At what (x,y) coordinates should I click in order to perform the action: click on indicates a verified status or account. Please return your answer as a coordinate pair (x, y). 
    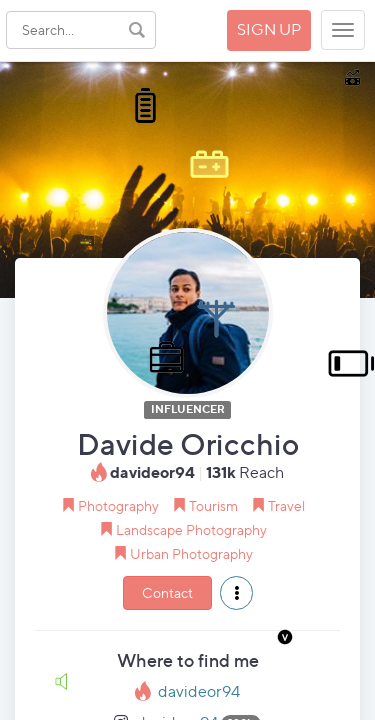
    Looking at the image, I should click on (285, 637).